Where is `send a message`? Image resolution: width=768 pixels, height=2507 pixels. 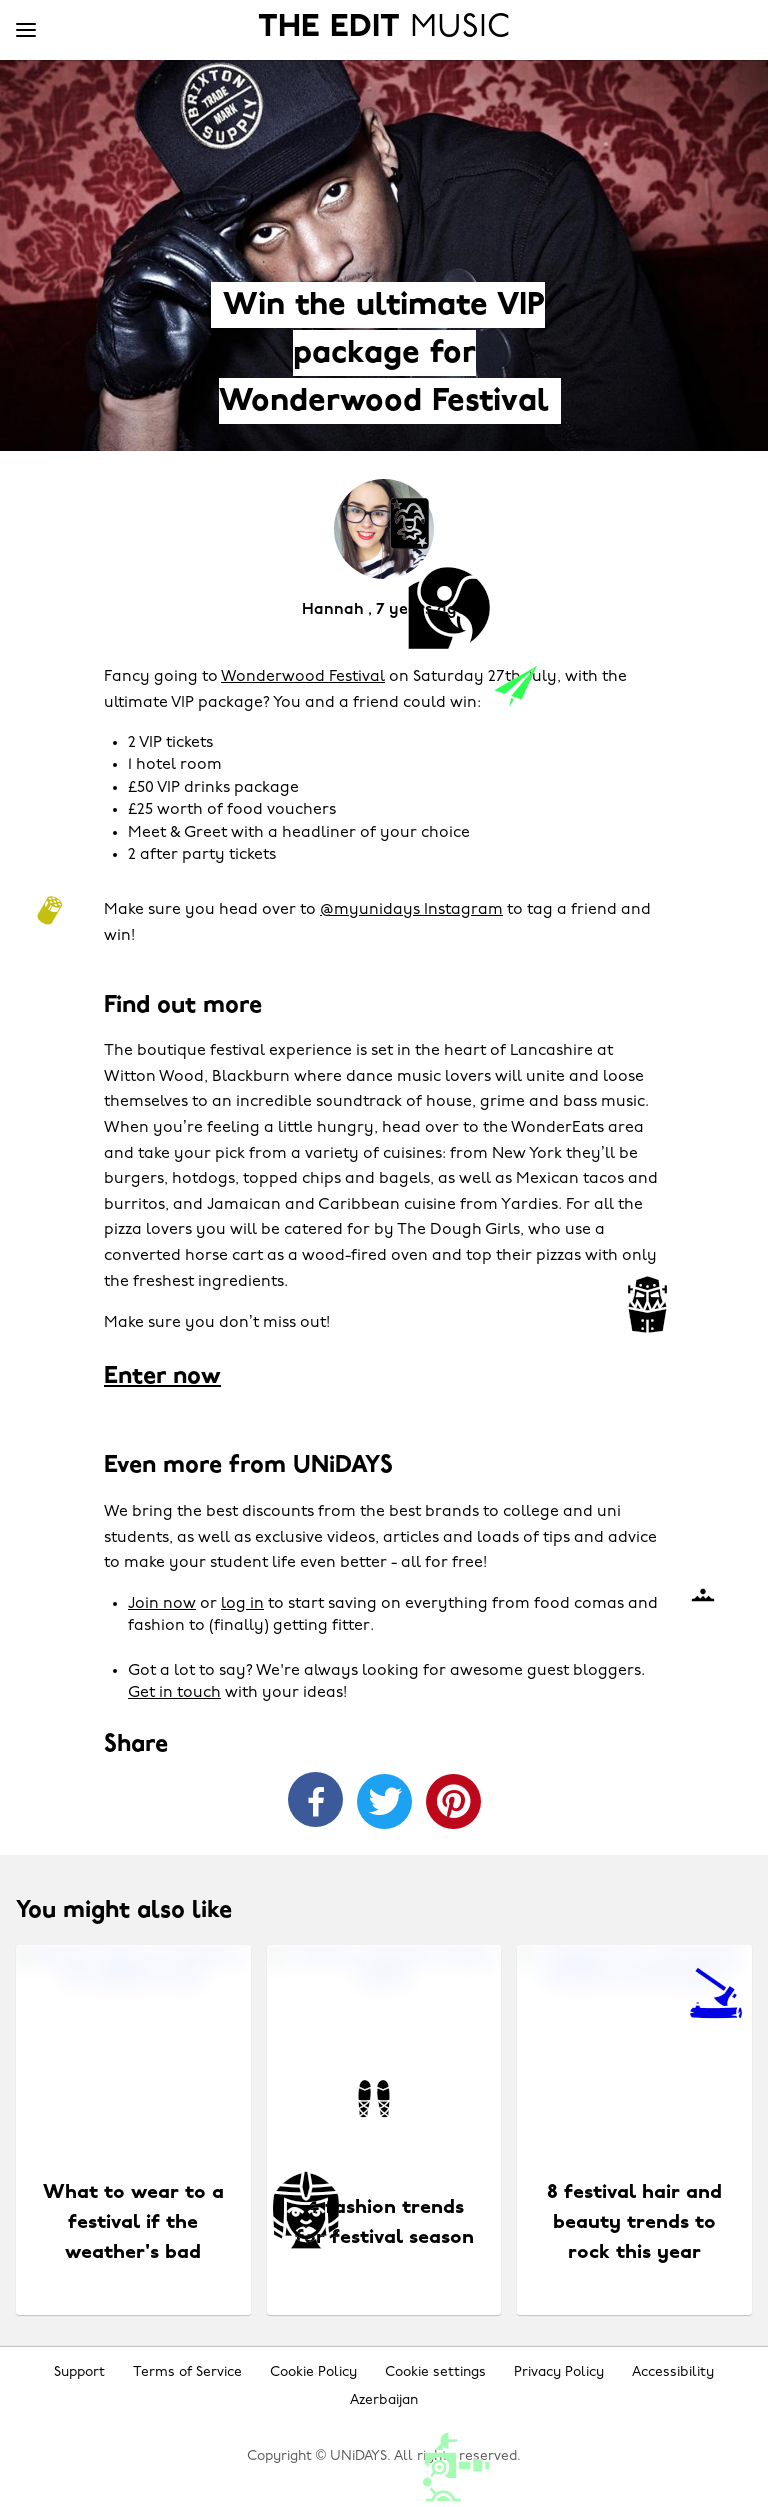 send a message is located at coordinates (515, 686).